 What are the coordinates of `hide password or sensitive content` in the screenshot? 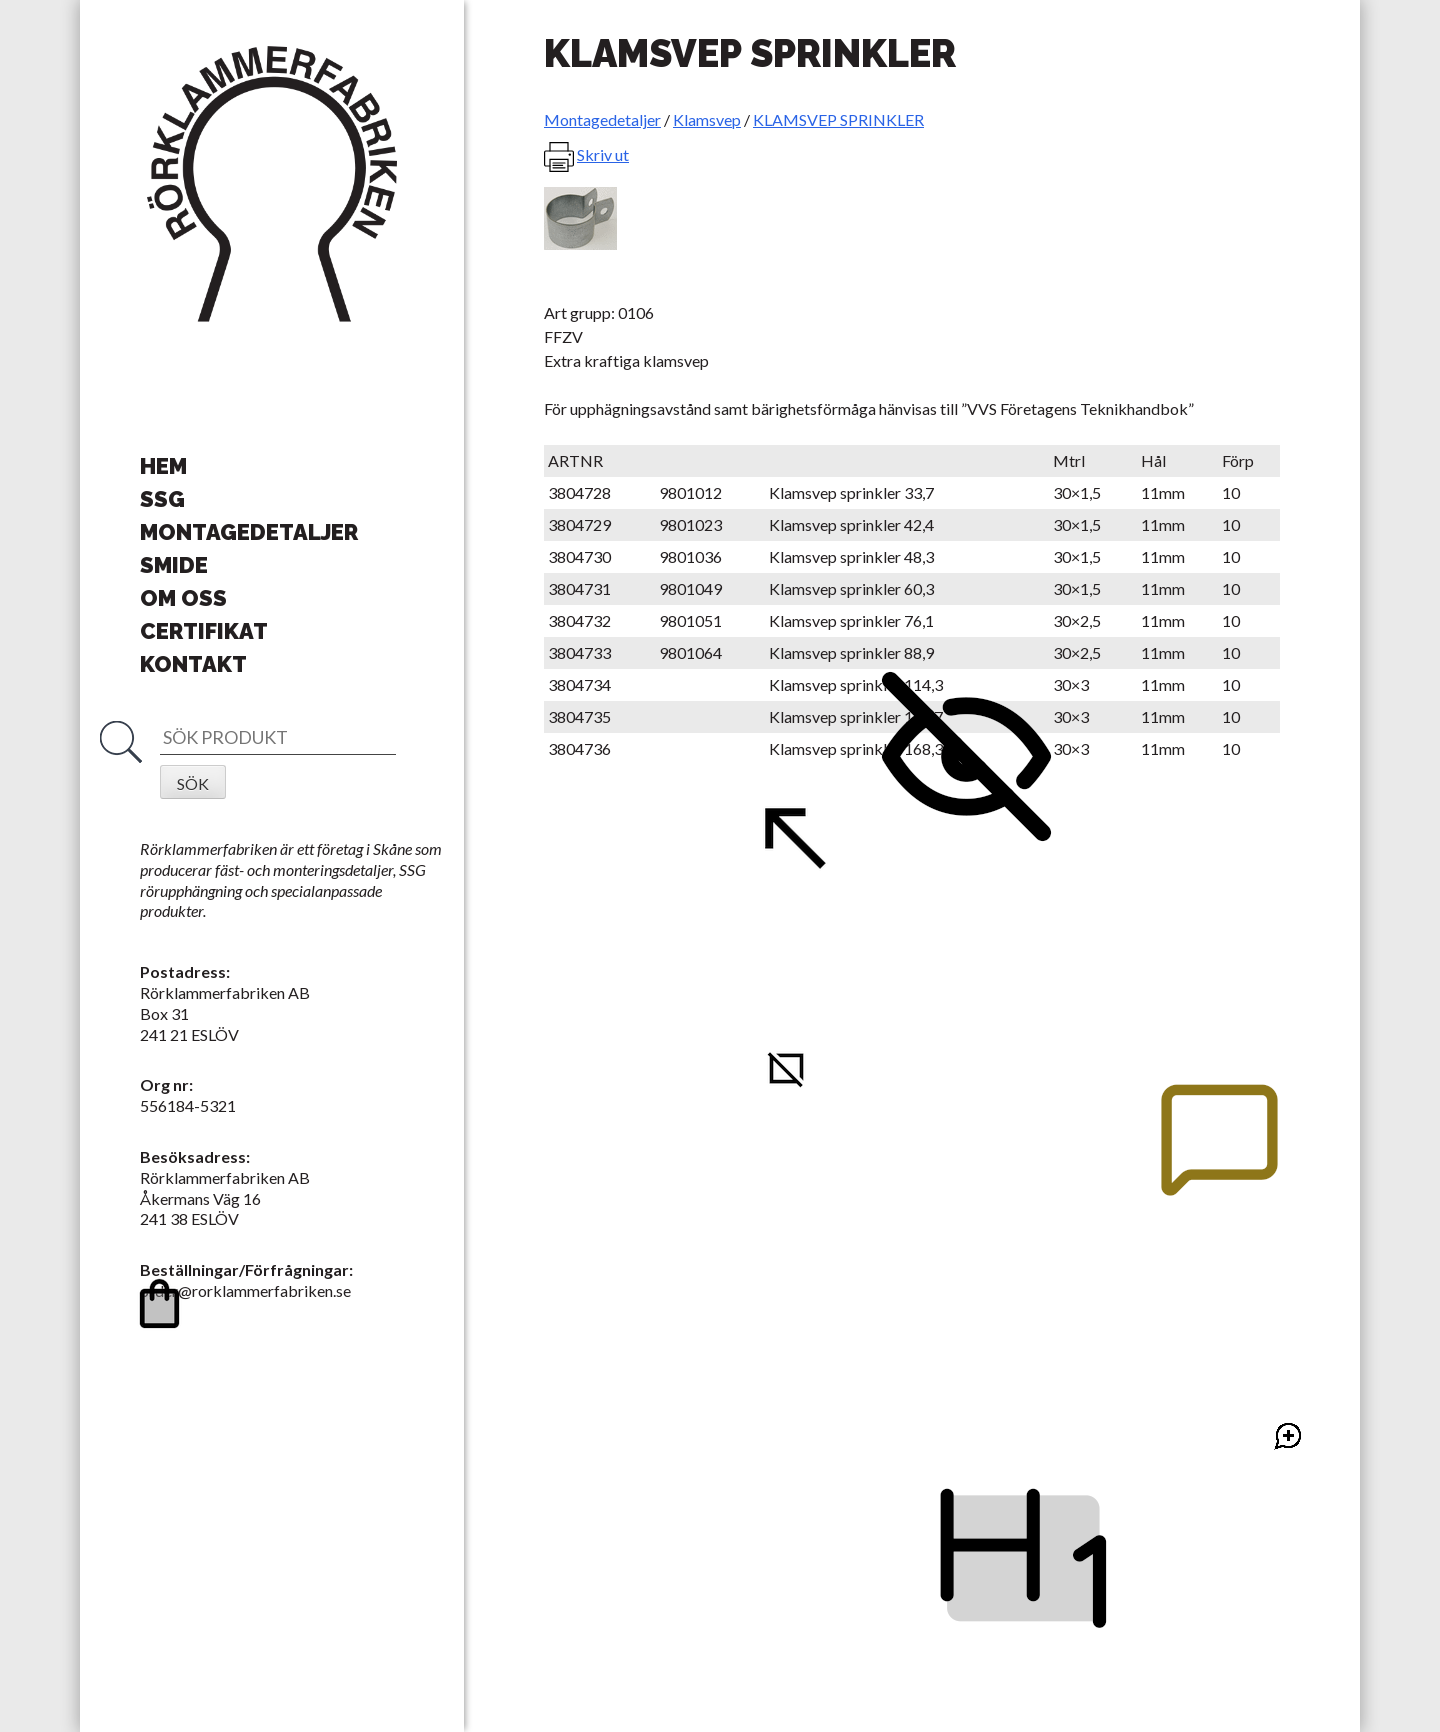 It's located at (966, 756).